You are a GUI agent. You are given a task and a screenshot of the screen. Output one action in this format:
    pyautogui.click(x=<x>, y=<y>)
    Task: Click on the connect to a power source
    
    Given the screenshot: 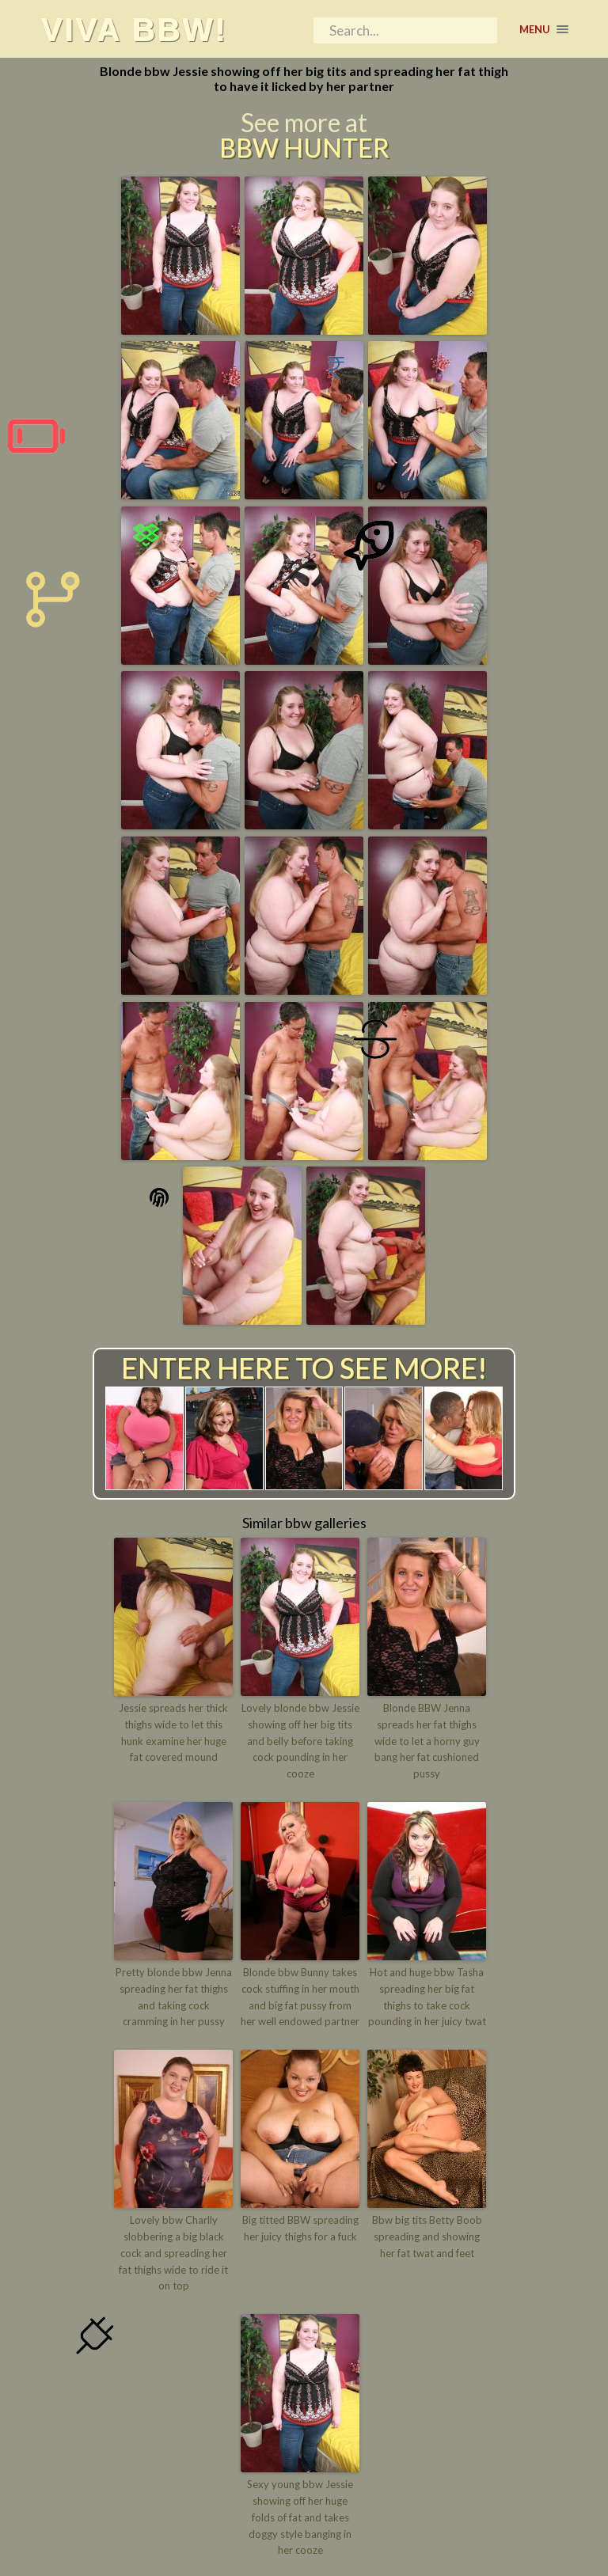 What is the action you would take?
    pyautogui.click(x=94, y=2336)
    